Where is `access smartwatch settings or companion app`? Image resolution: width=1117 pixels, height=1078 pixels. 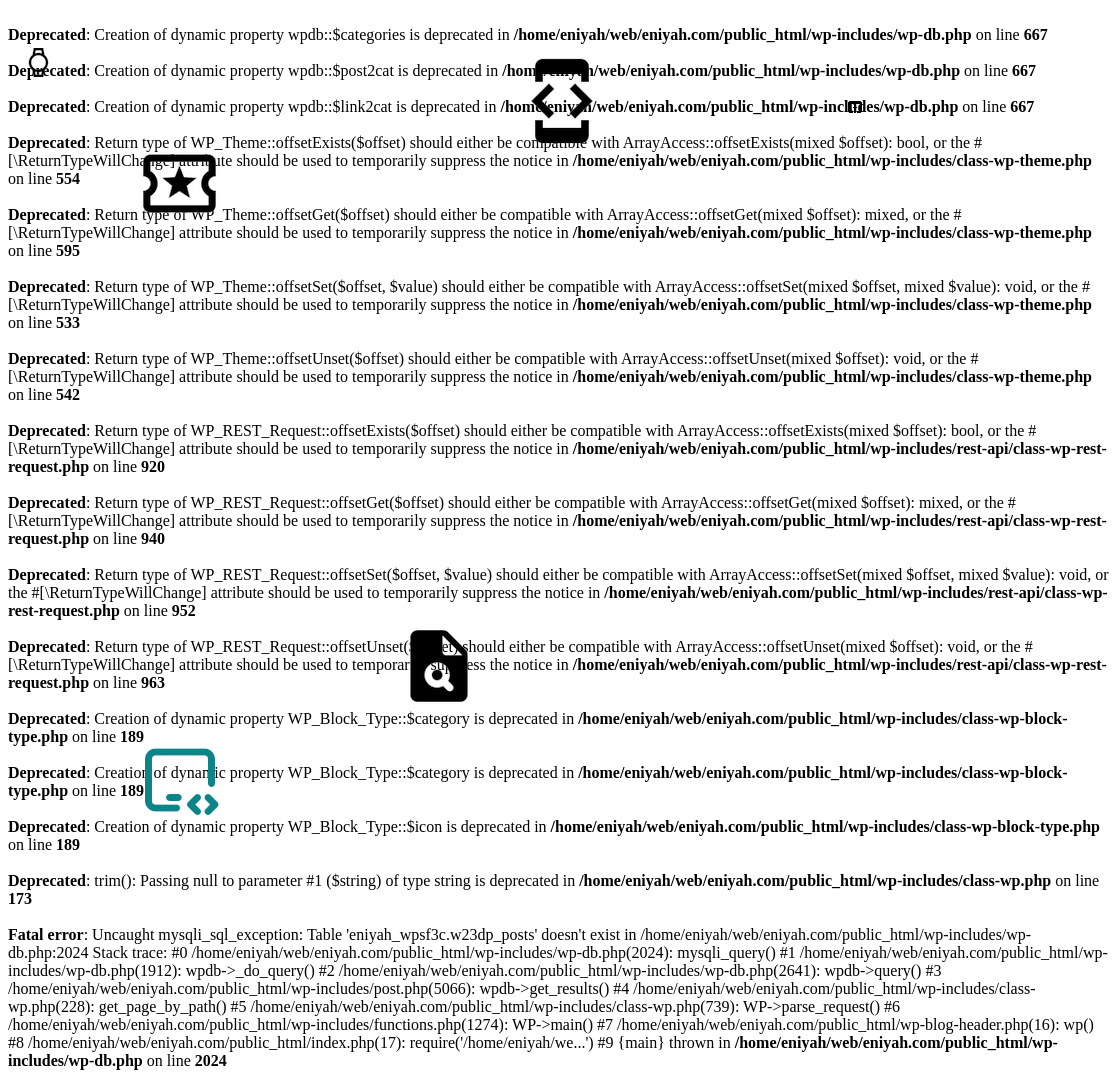
access smartwatch settings or companion app is located at coordinates (38, 62).